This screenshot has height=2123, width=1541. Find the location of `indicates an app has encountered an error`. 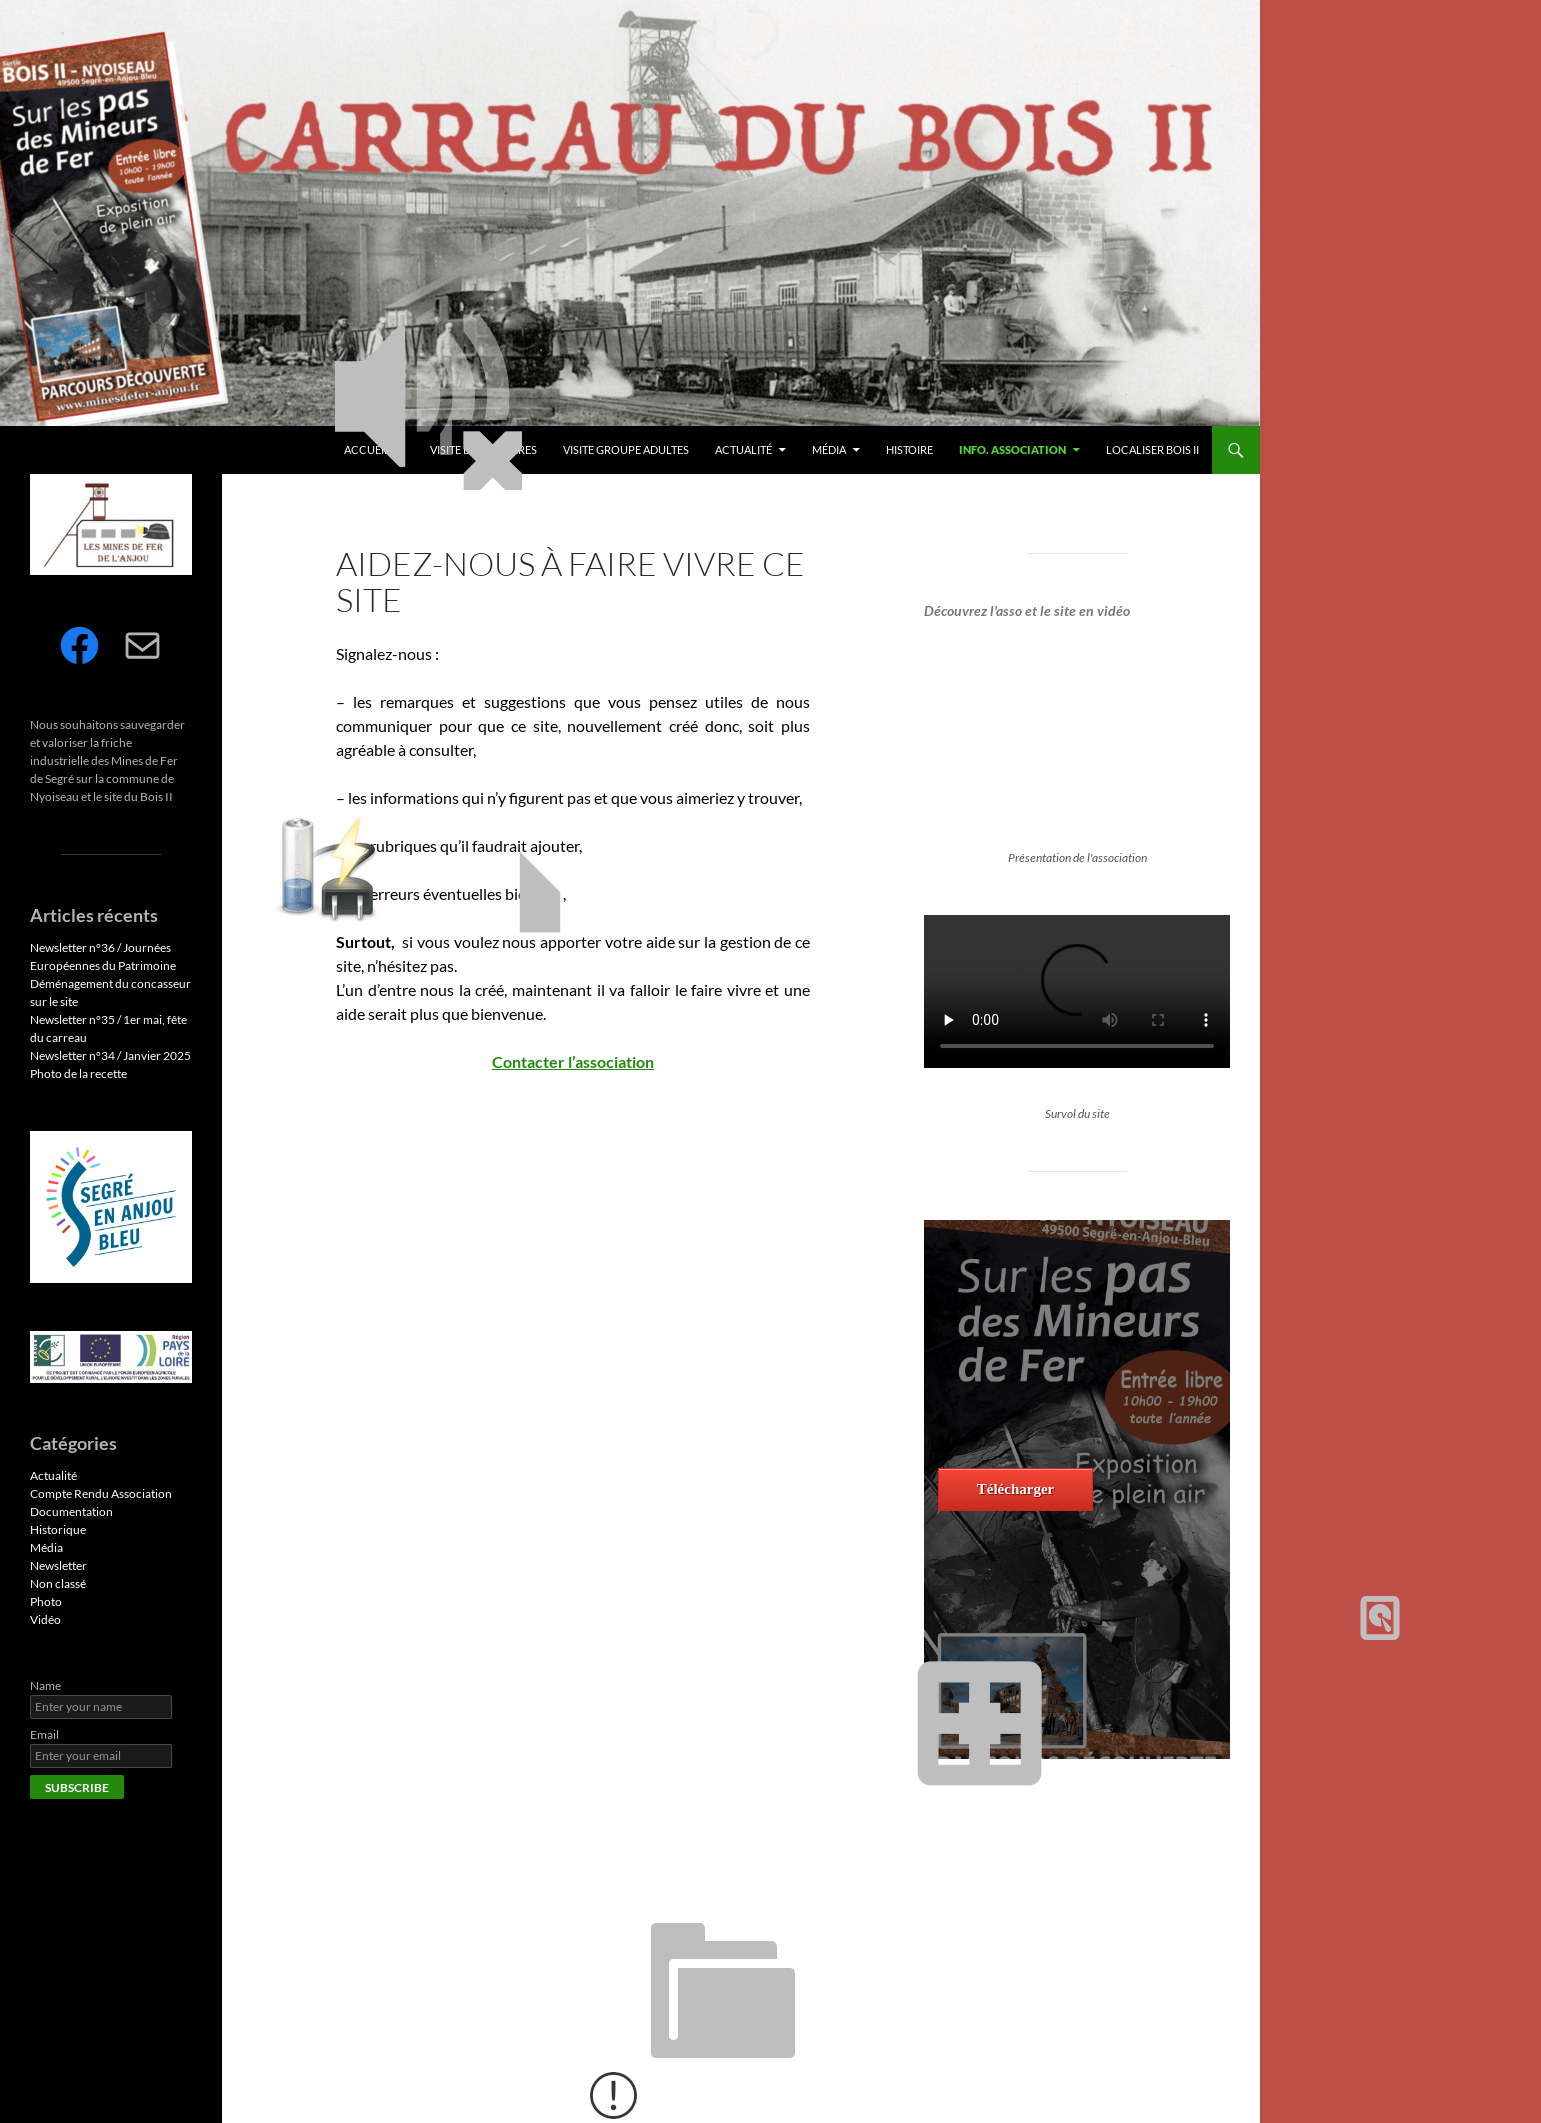

indicates an app has encountered an error is located at coordinates (613, 2095).